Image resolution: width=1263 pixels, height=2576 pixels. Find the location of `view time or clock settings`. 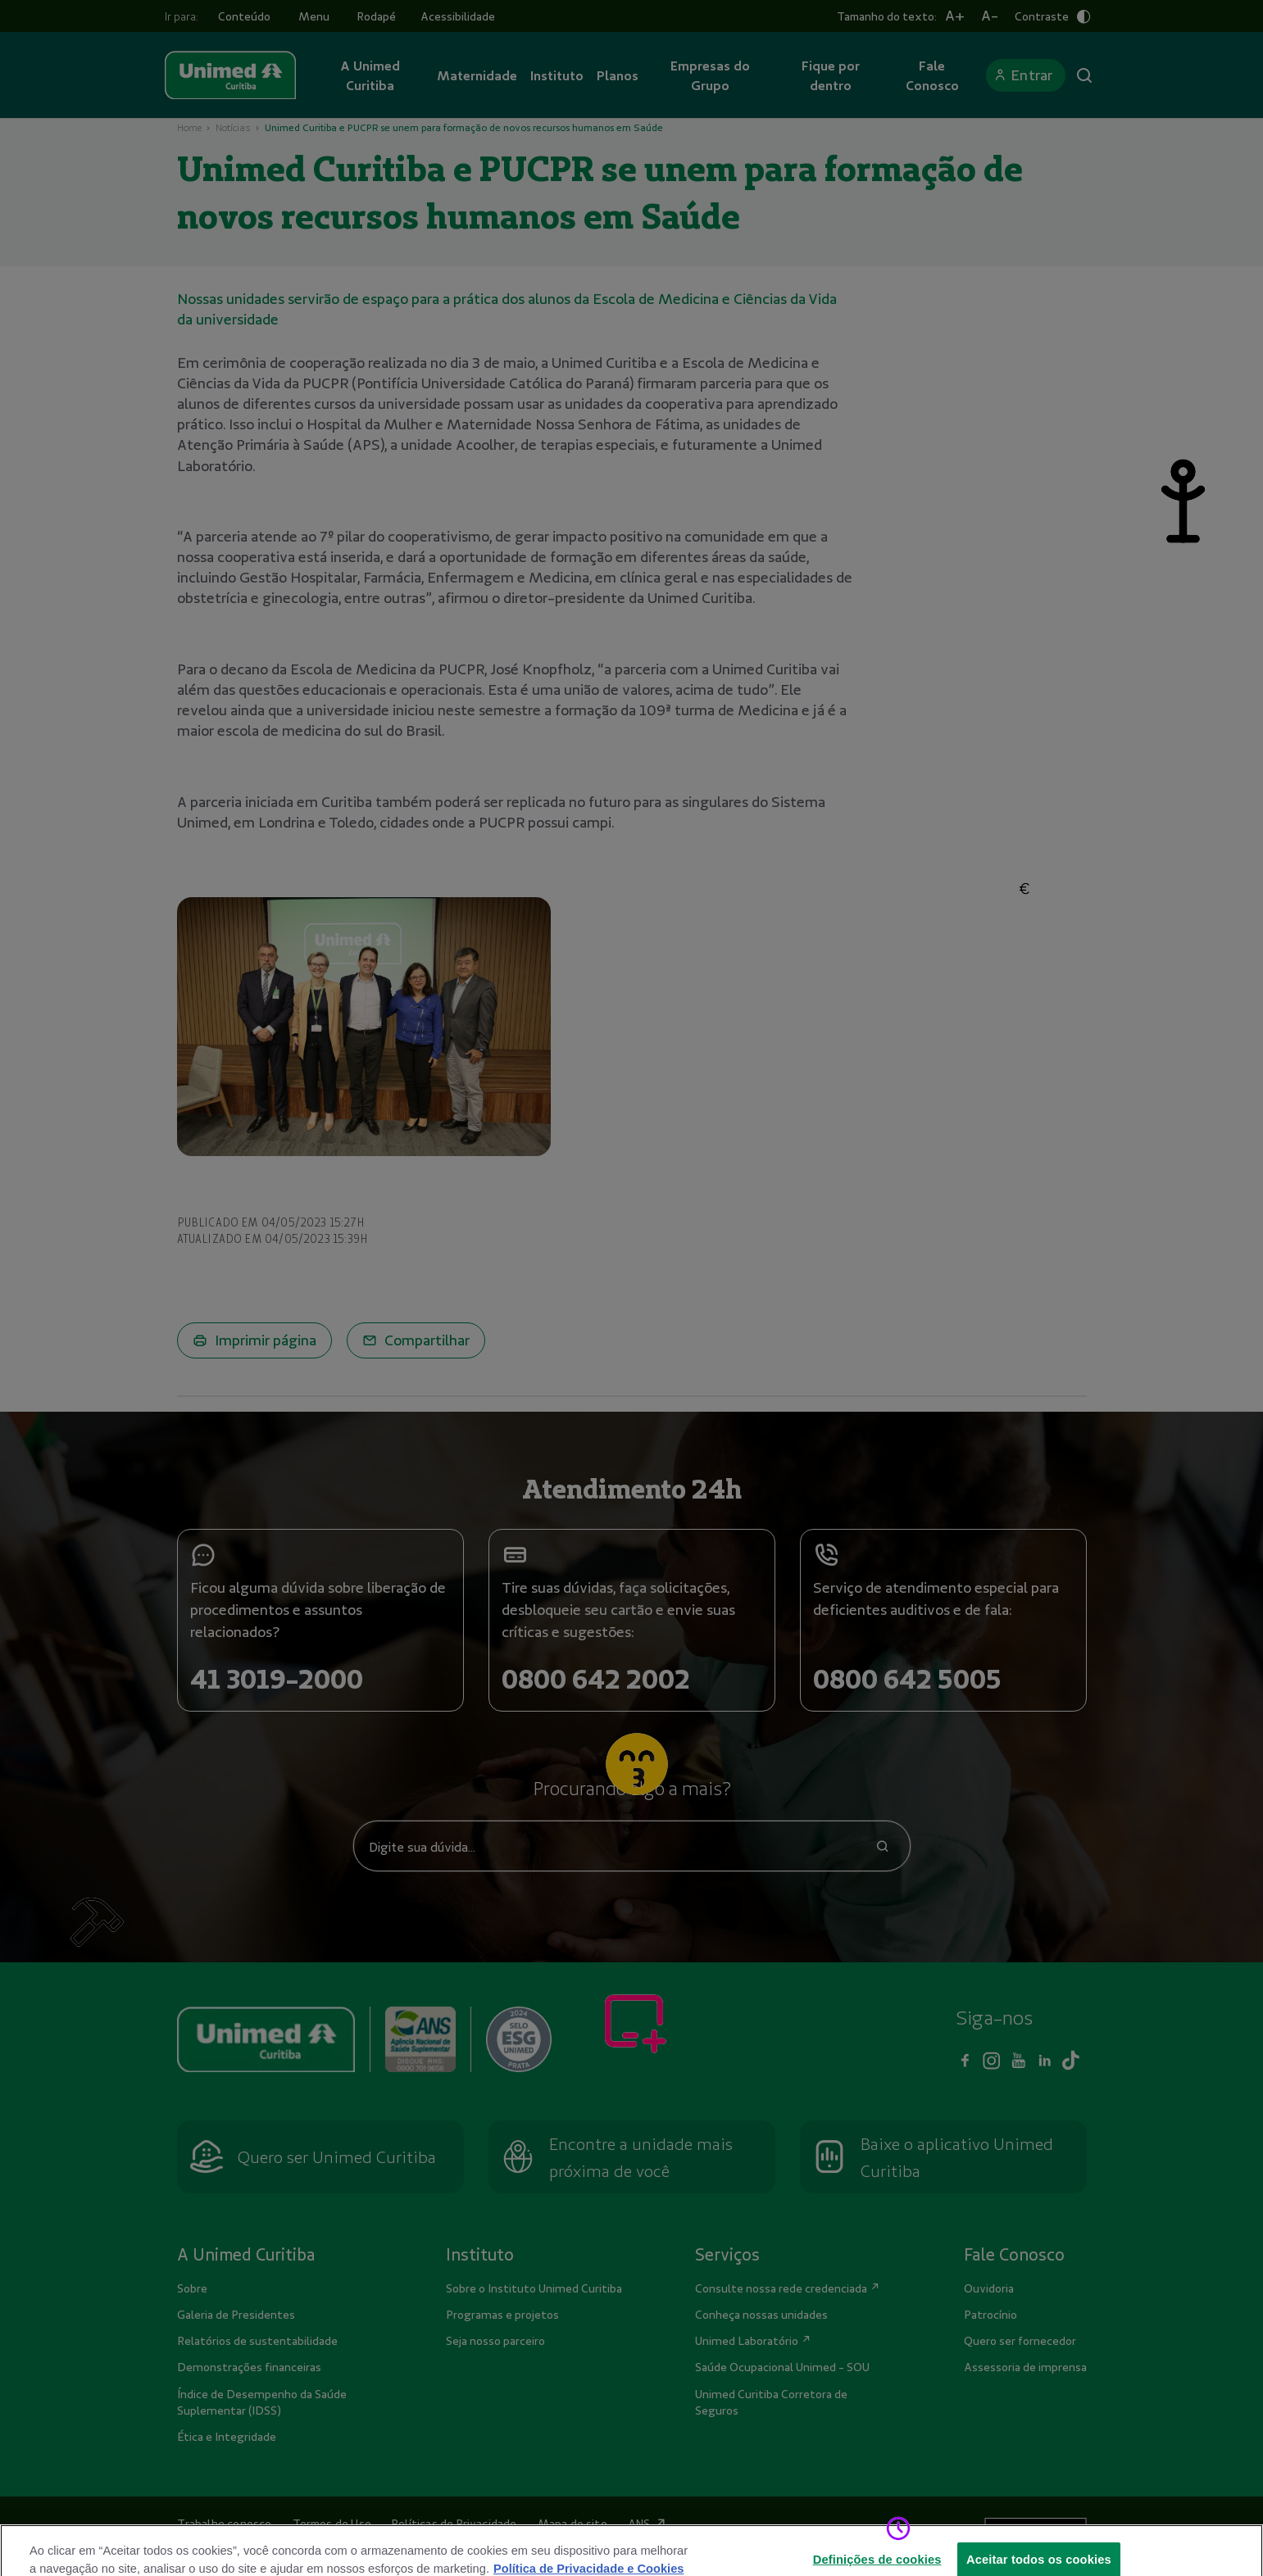

view time or clock settings is located at coordinates (898, 2528).